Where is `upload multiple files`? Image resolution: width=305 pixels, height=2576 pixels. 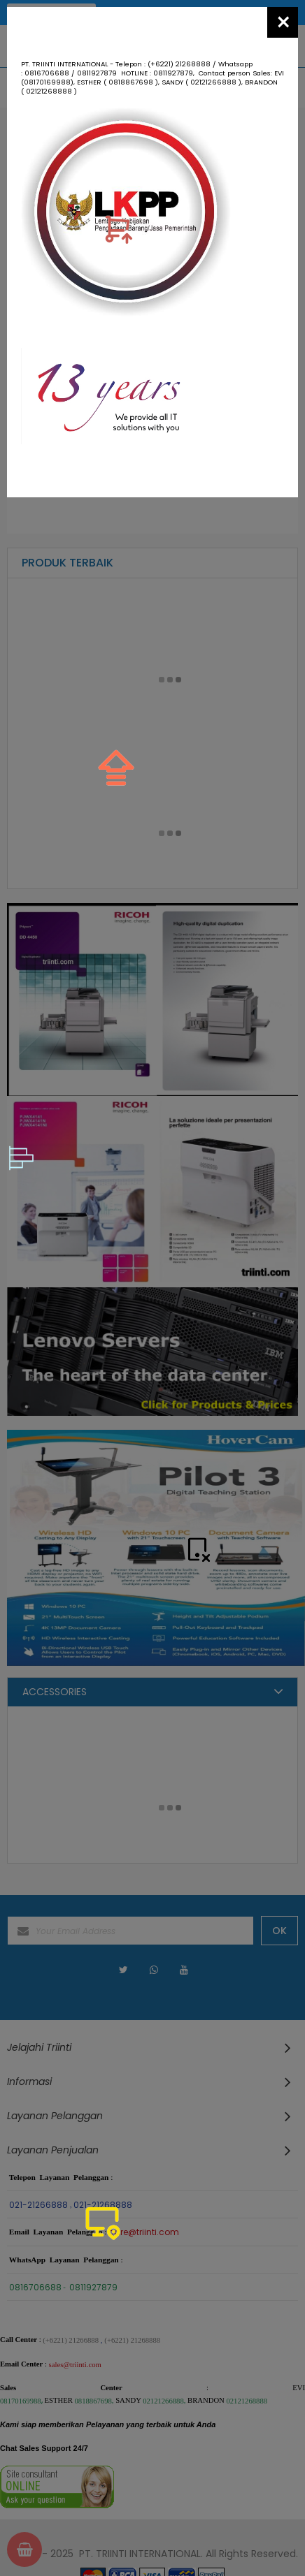
upload multiple files is located at coordinates (116, 769).